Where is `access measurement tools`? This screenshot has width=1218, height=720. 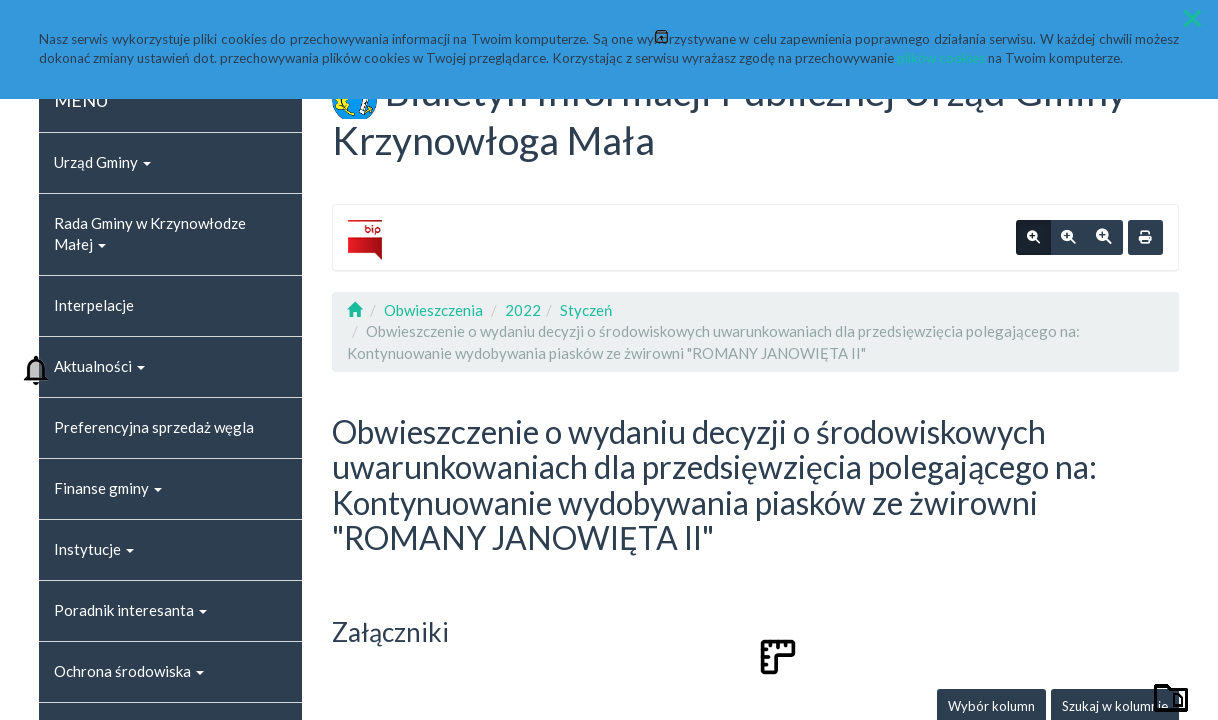
access measurement tools is located at coordinates (778, 657).